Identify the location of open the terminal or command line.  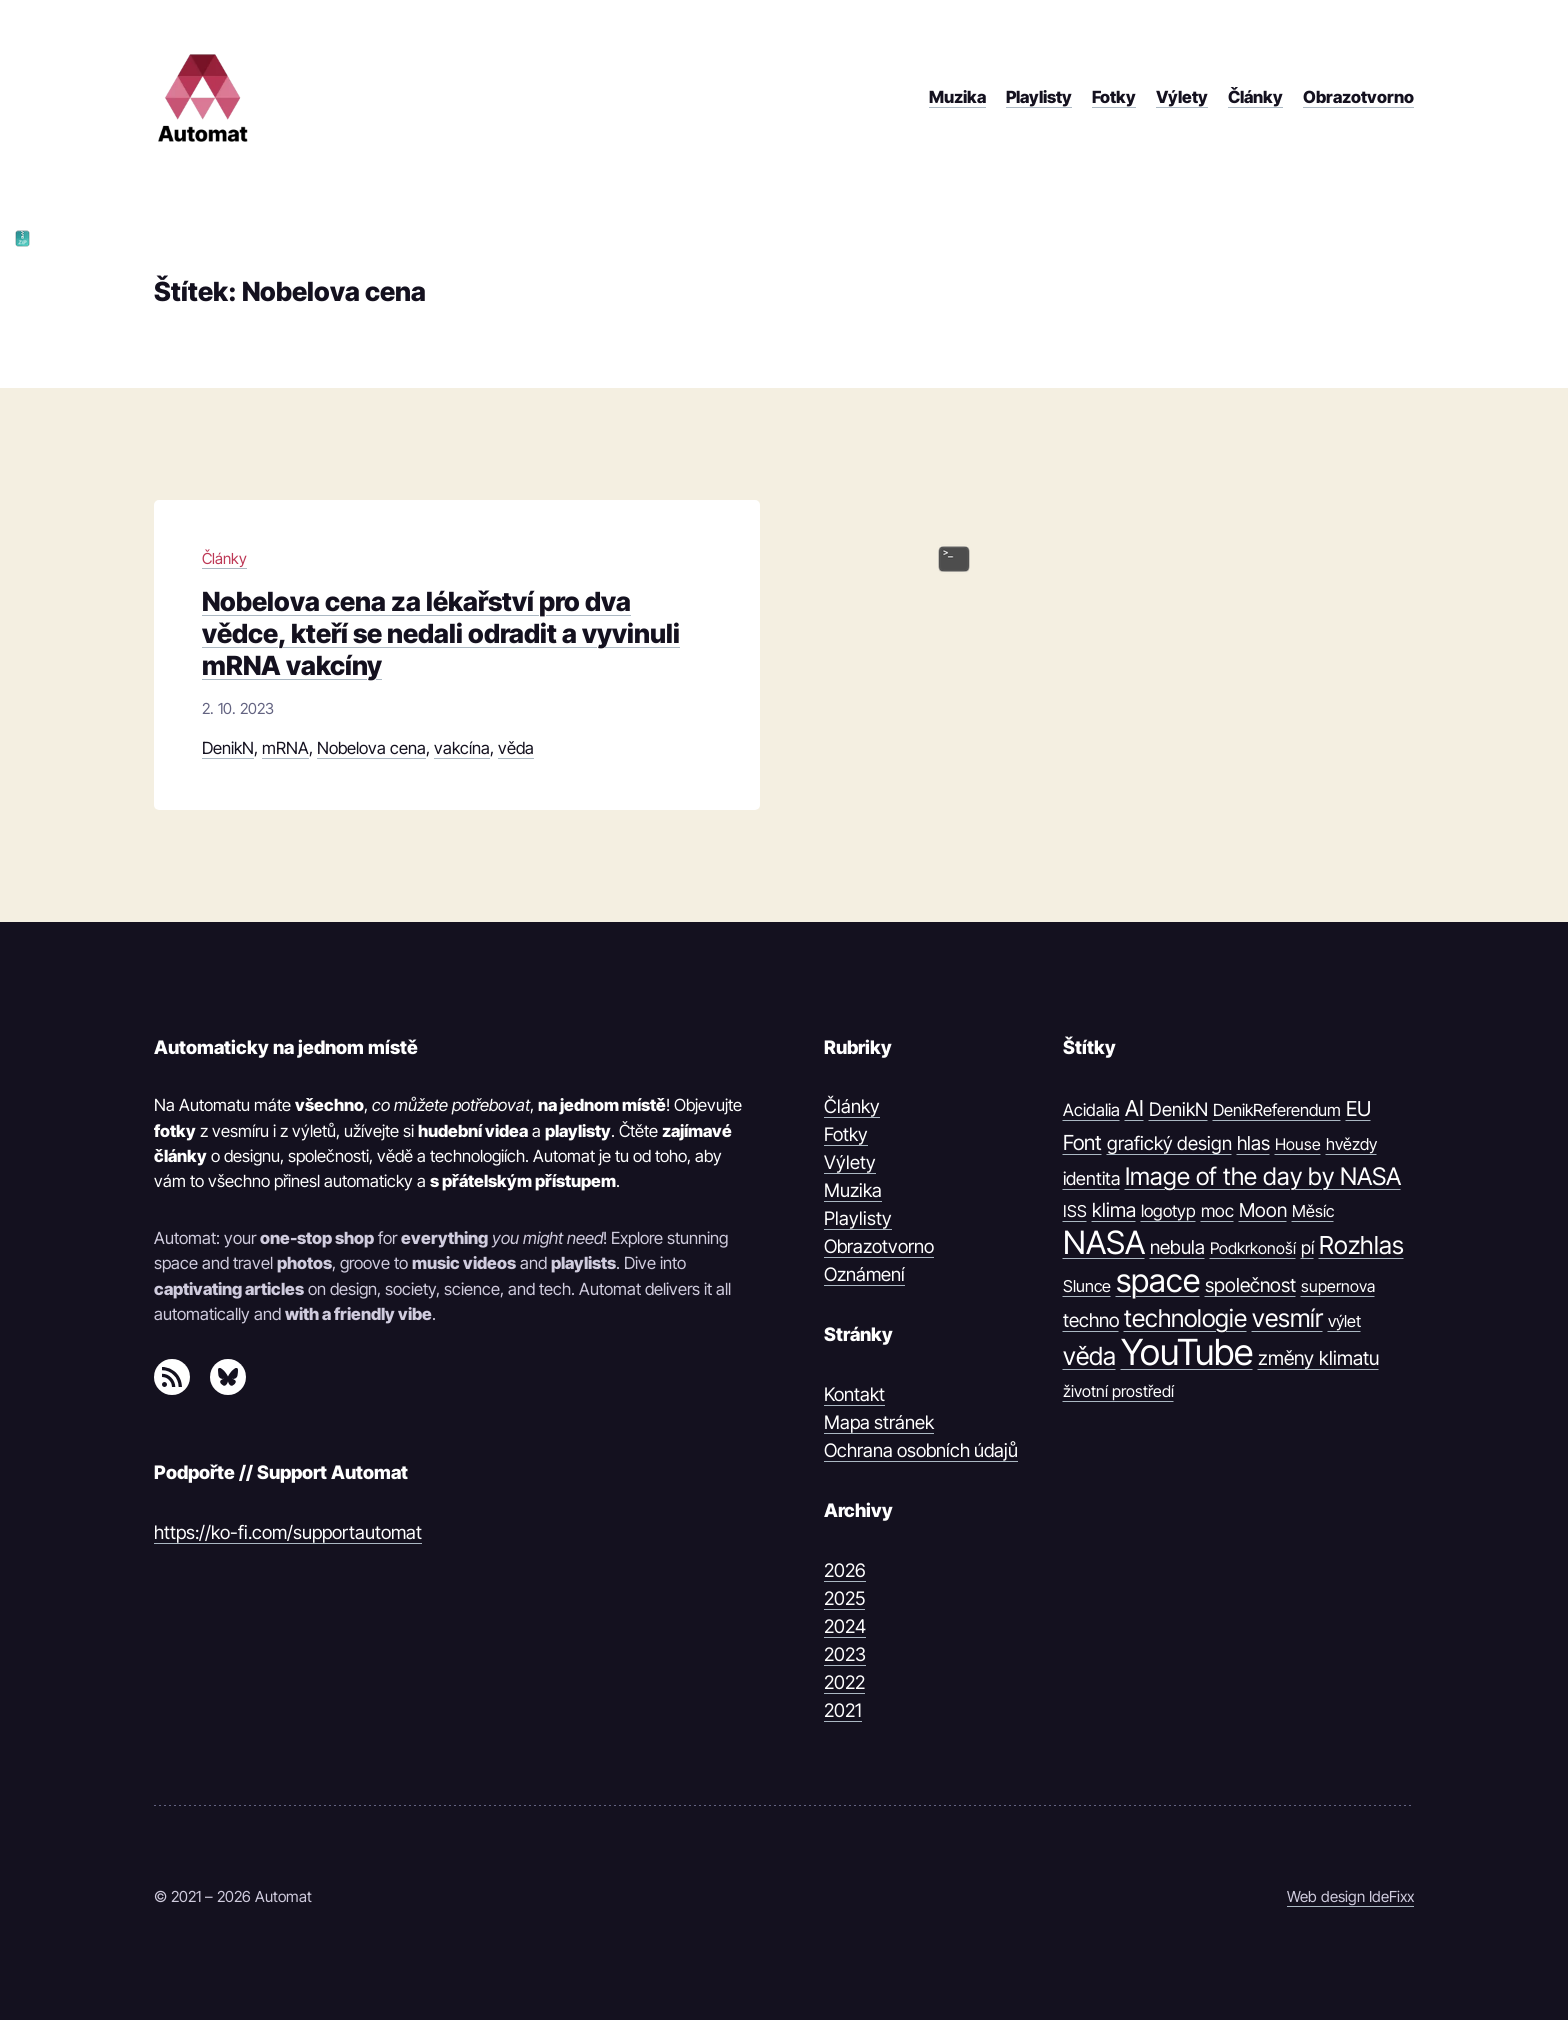
(954, 559).